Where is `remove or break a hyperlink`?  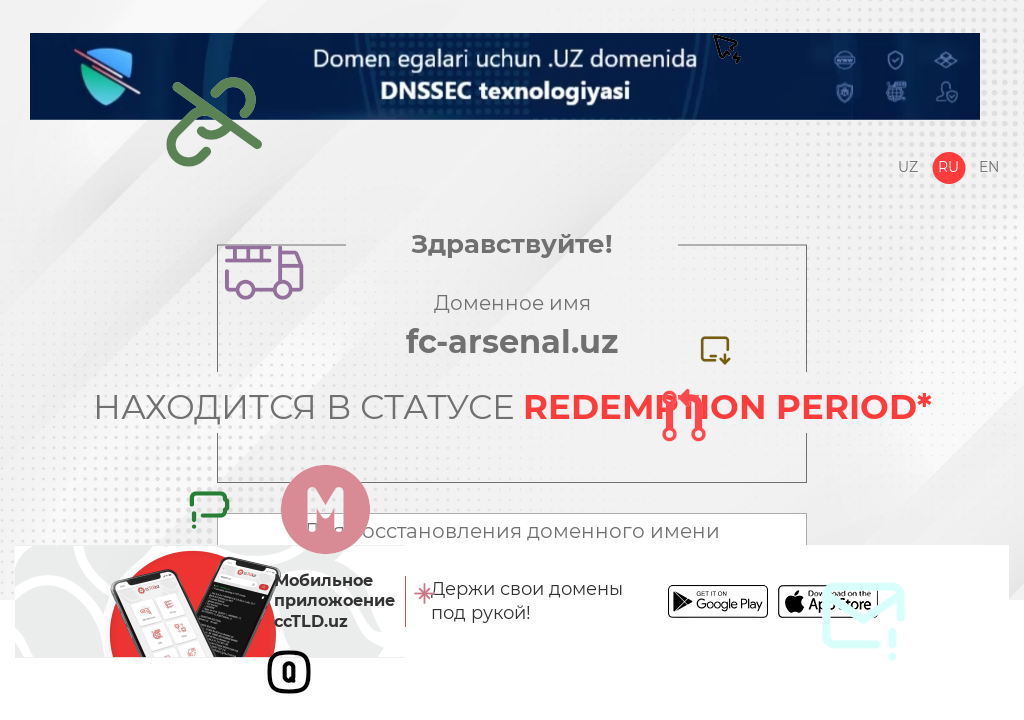 remove or break a hyperlink is located at coordinates (211, 122).